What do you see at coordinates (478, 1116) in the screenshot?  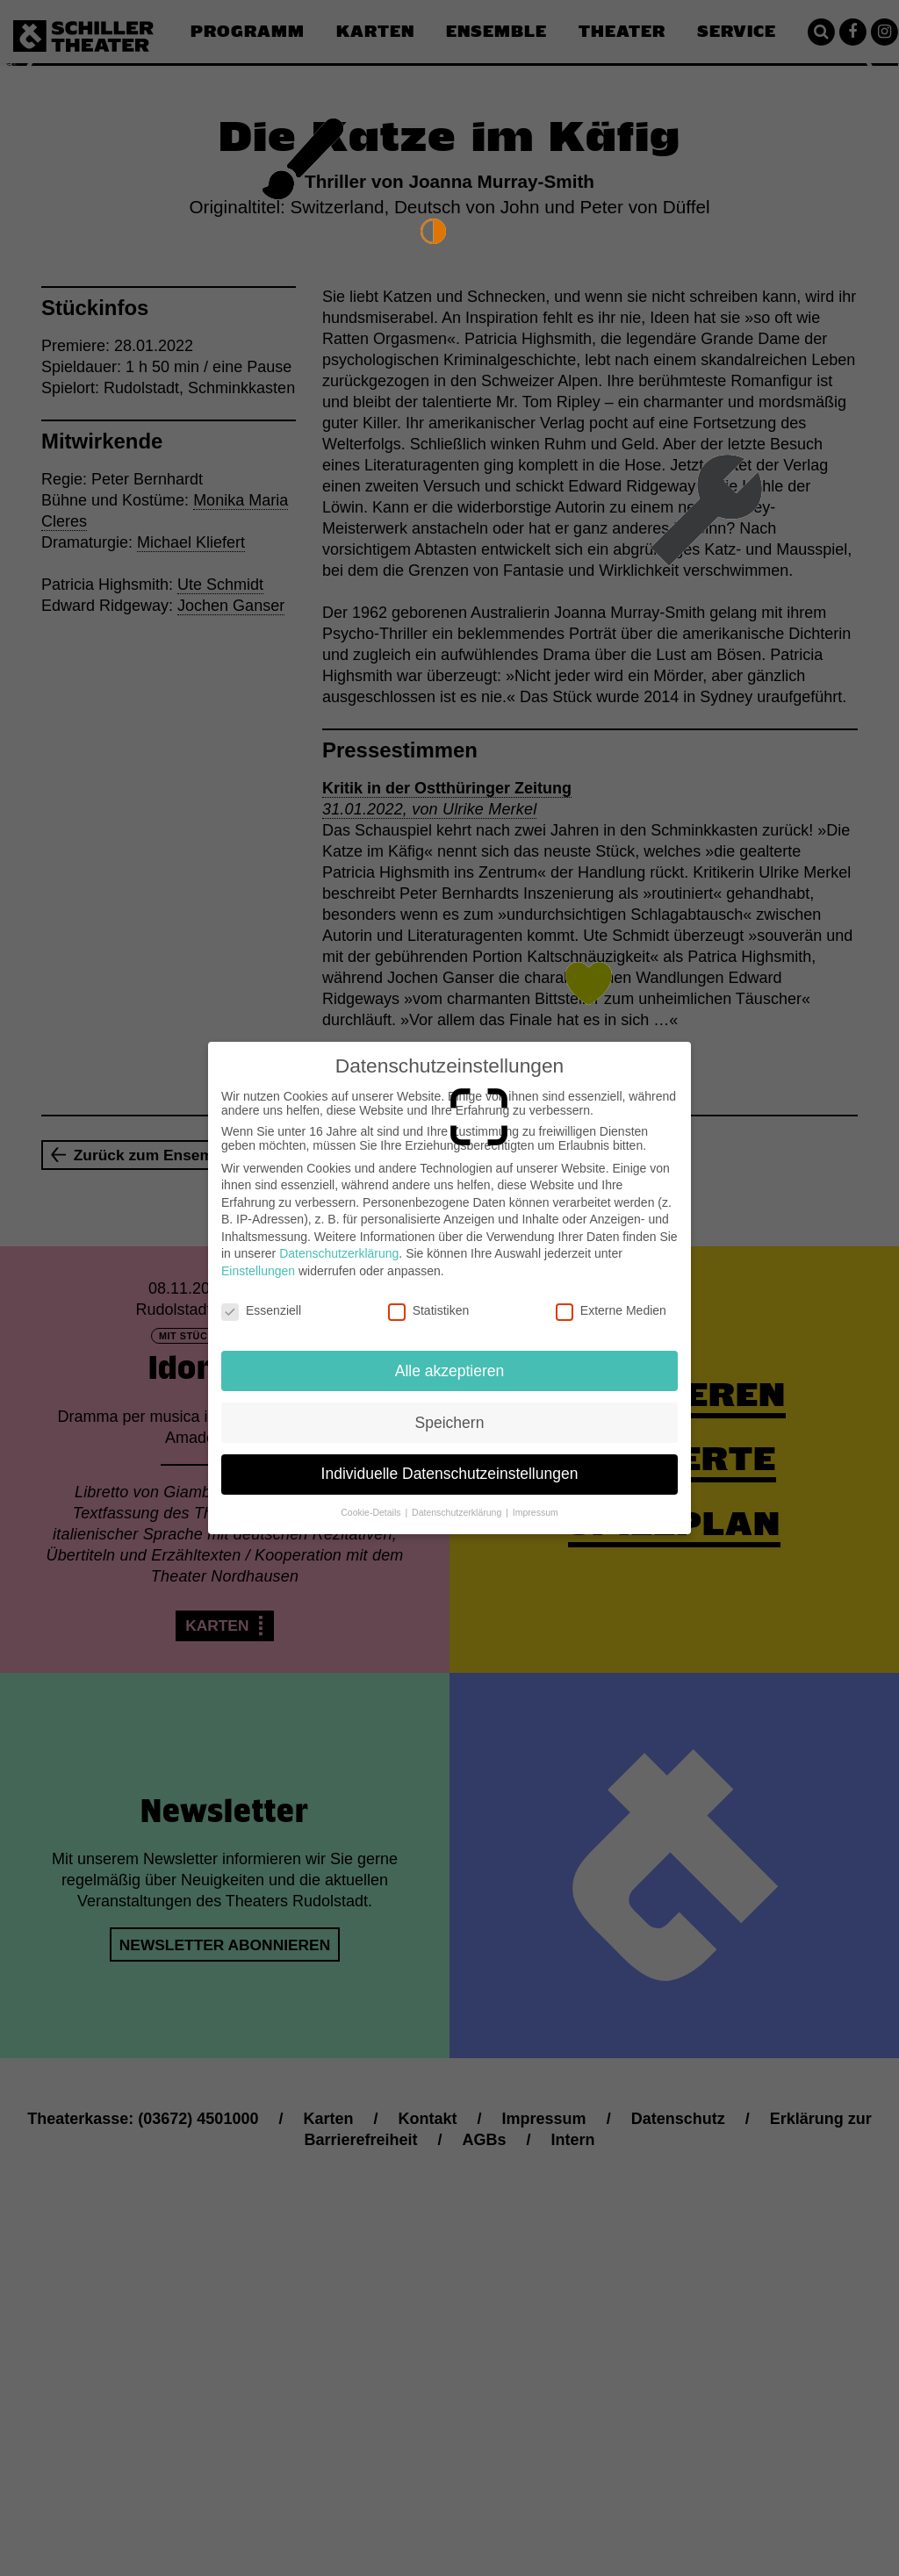 I see `scan a QR code or barcode` at bounding box center [478, 1116].